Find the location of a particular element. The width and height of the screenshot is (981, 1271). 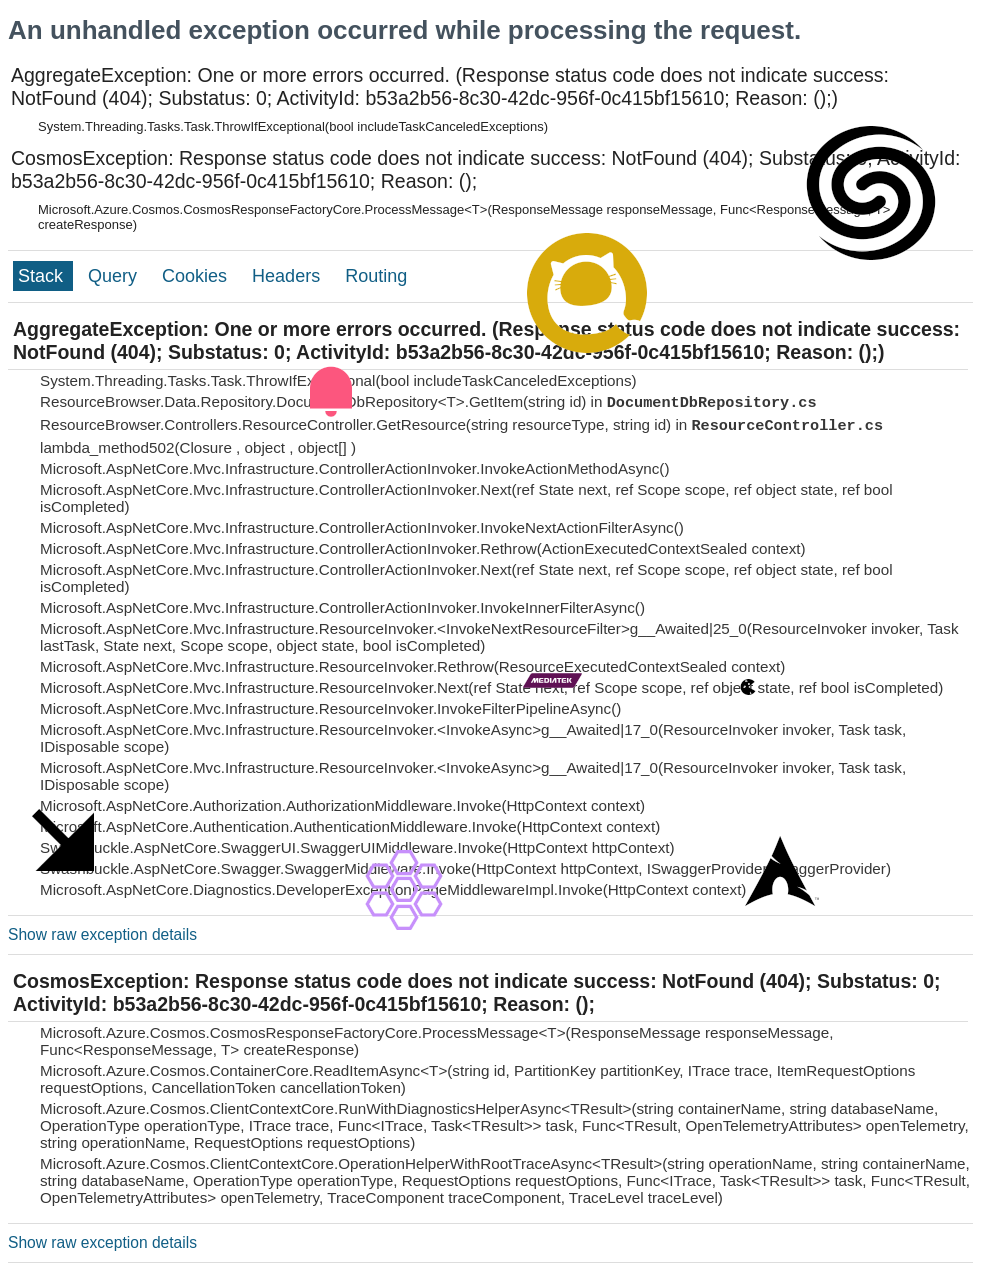

cilium logo - open source cloud native networking platform is located at coordinates (404, 890).